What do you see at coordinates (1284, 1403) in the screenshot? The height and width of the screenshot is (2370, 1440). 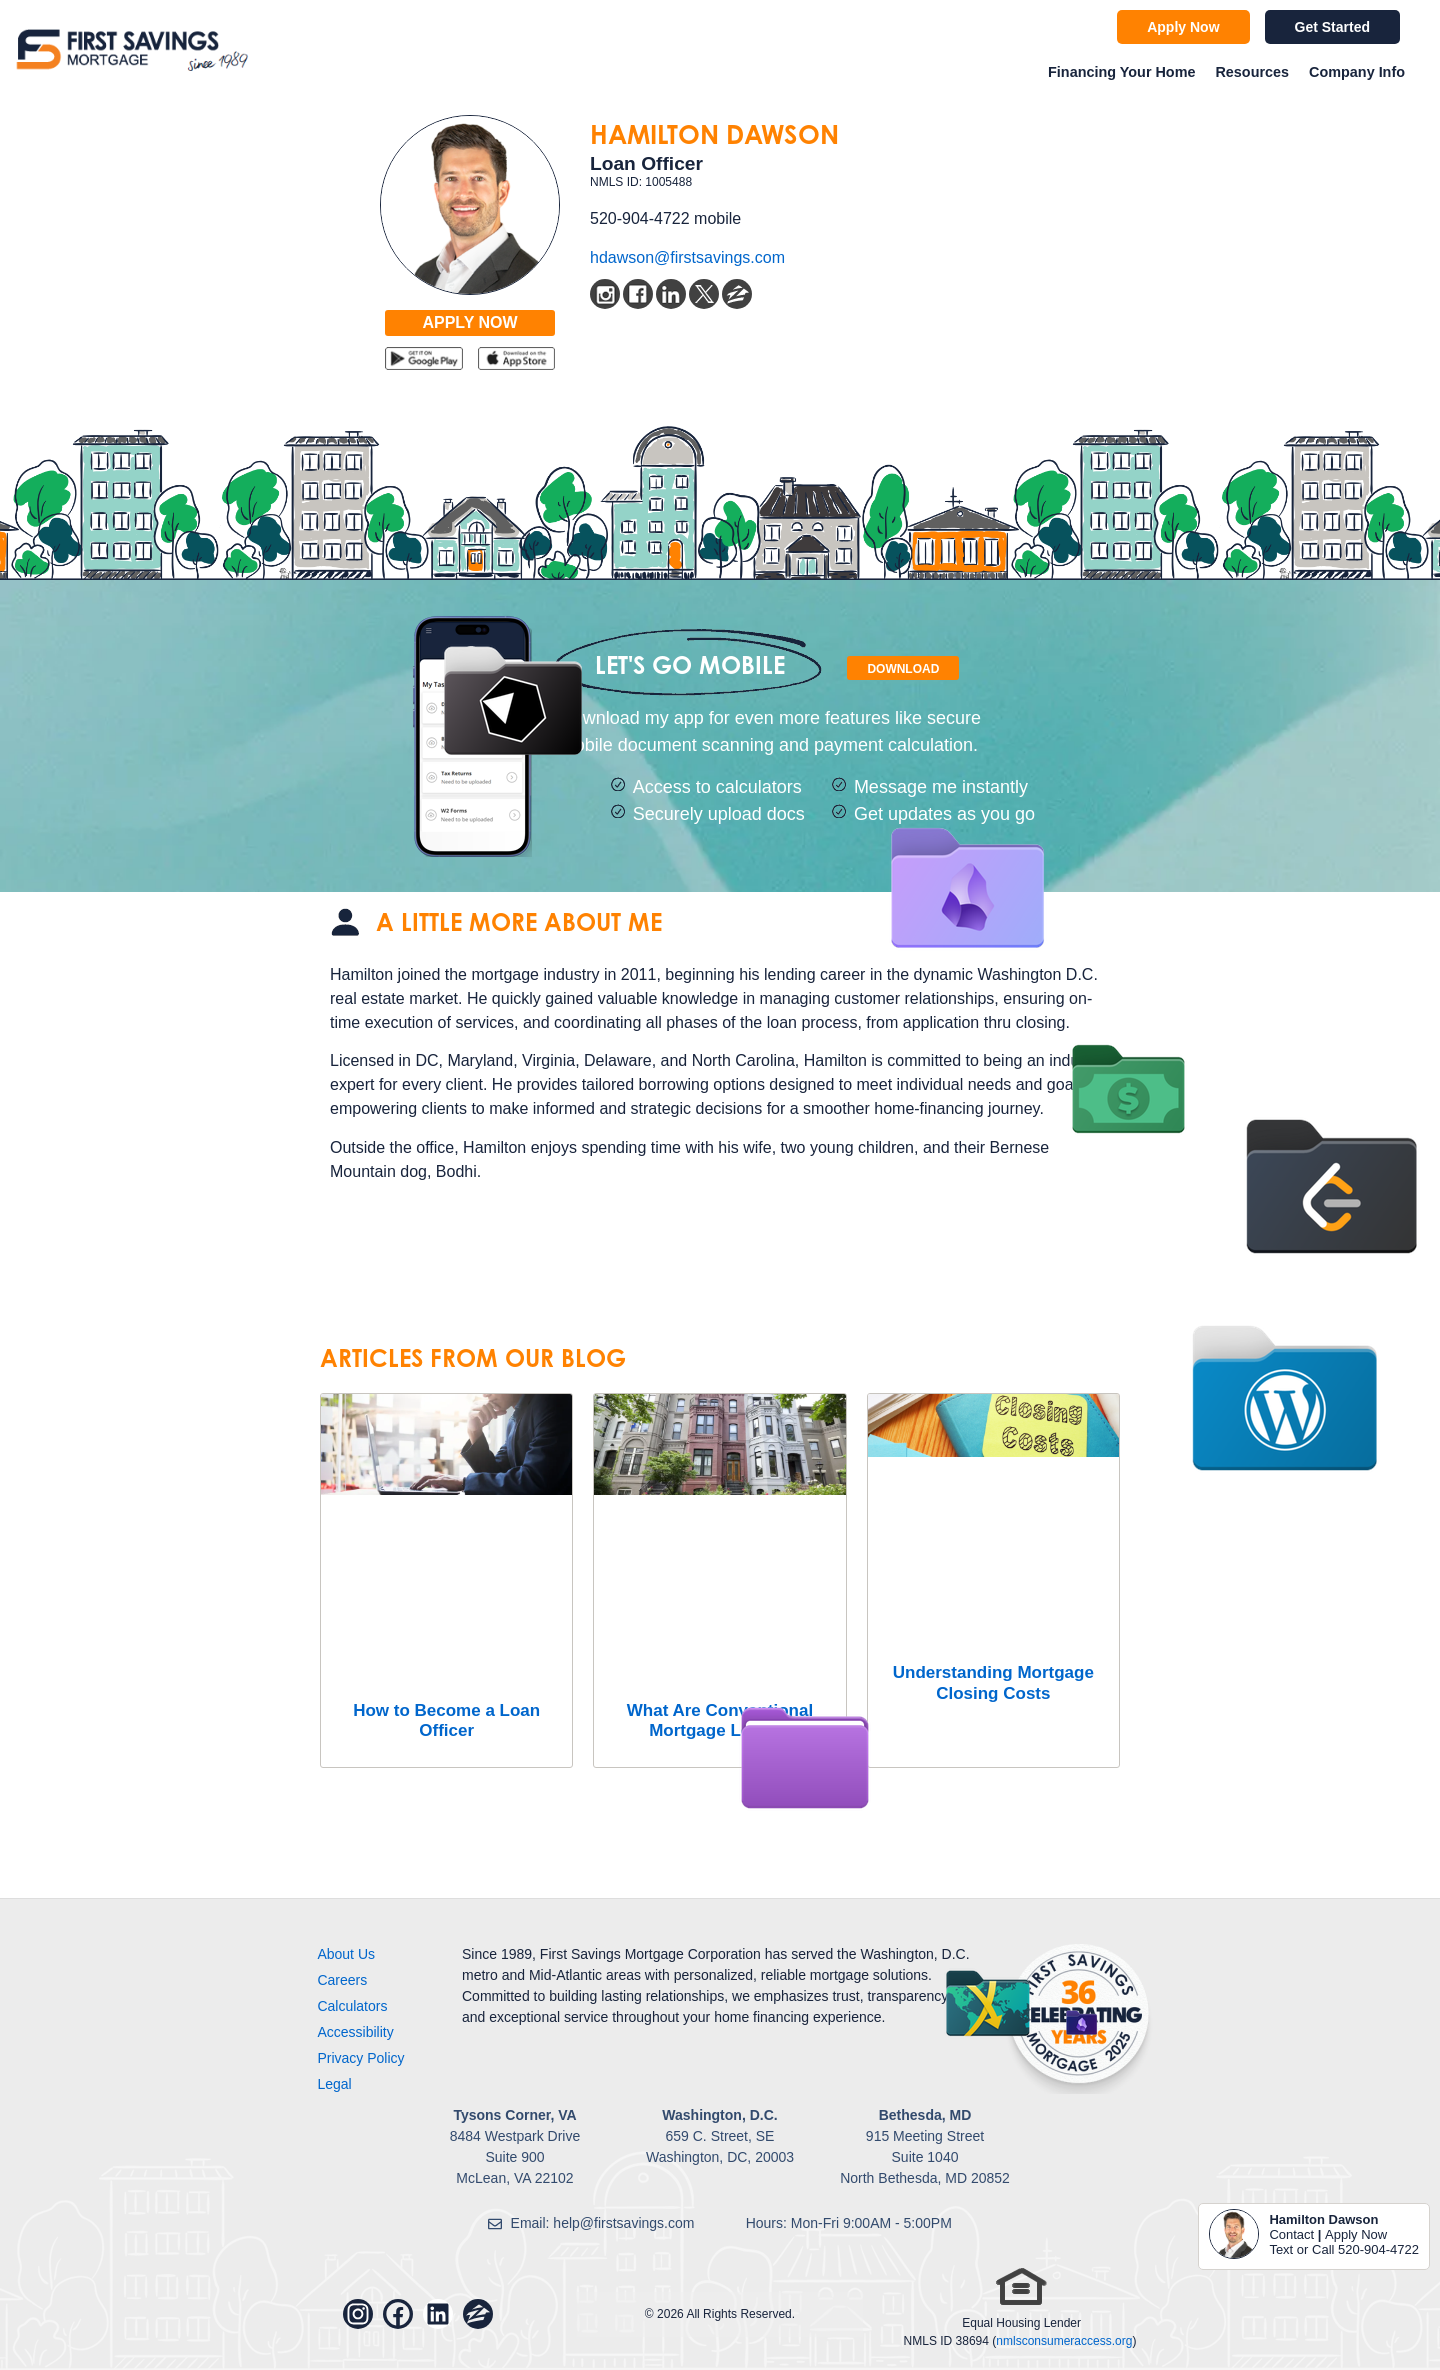 I see `folder containing wordpress website files` at bounding box center [1284, 1403].